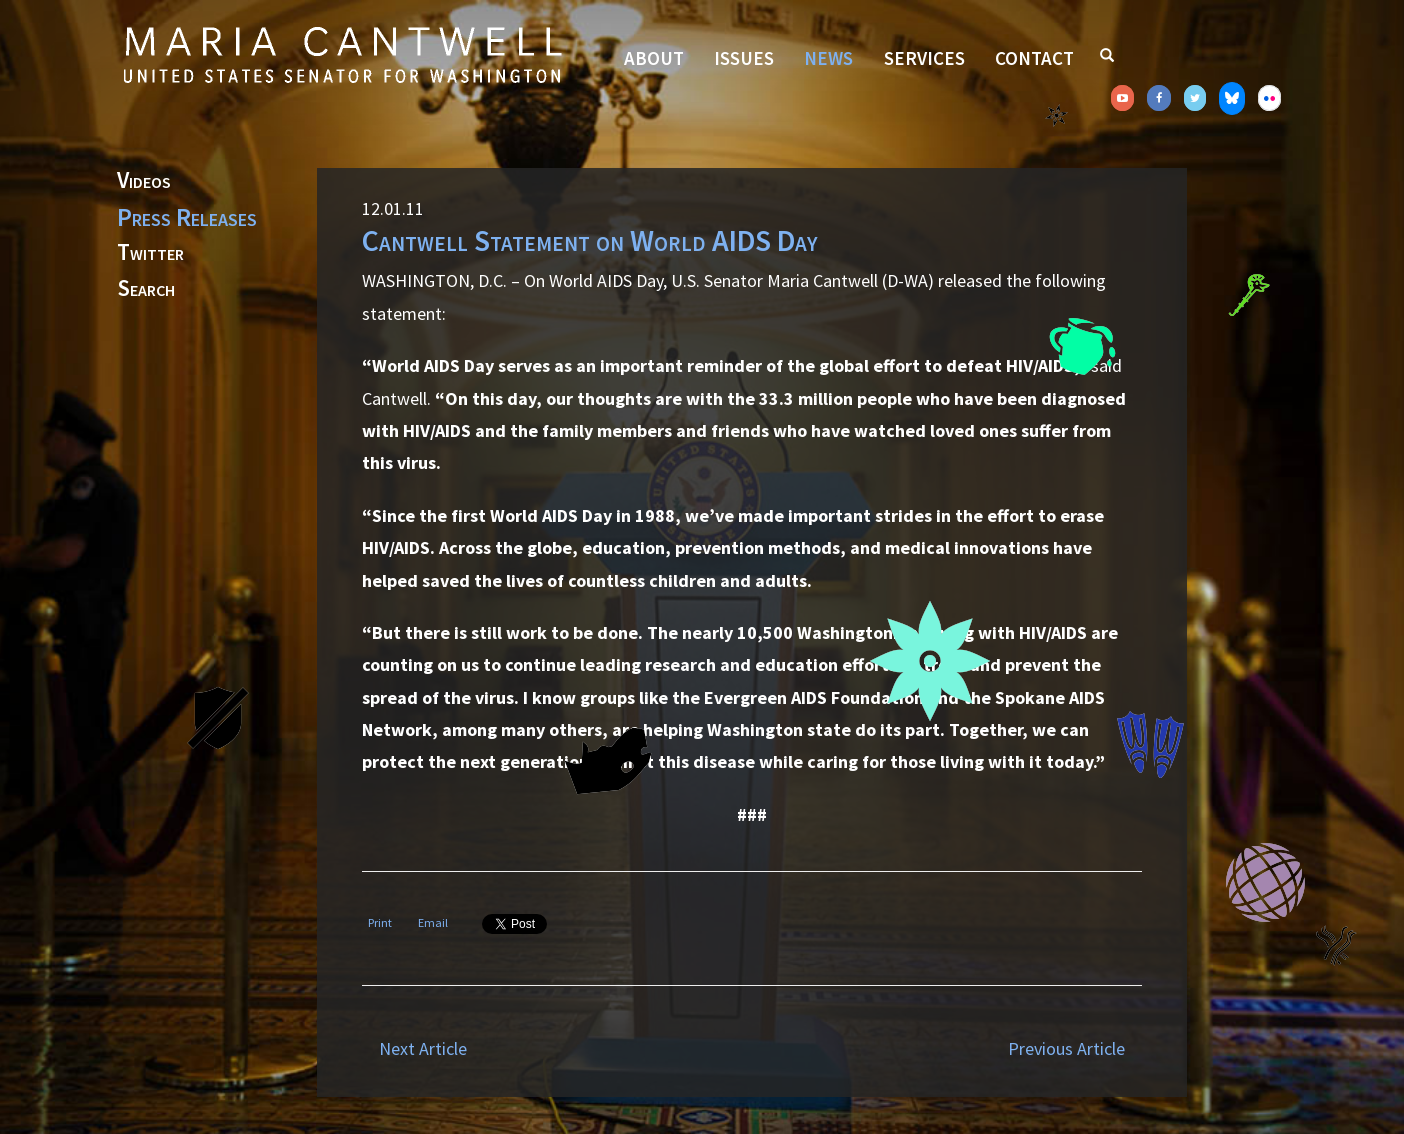 This screenshot has height=1134, width=1404. I want to click on protection or security features are disabled, so click(218, 718).